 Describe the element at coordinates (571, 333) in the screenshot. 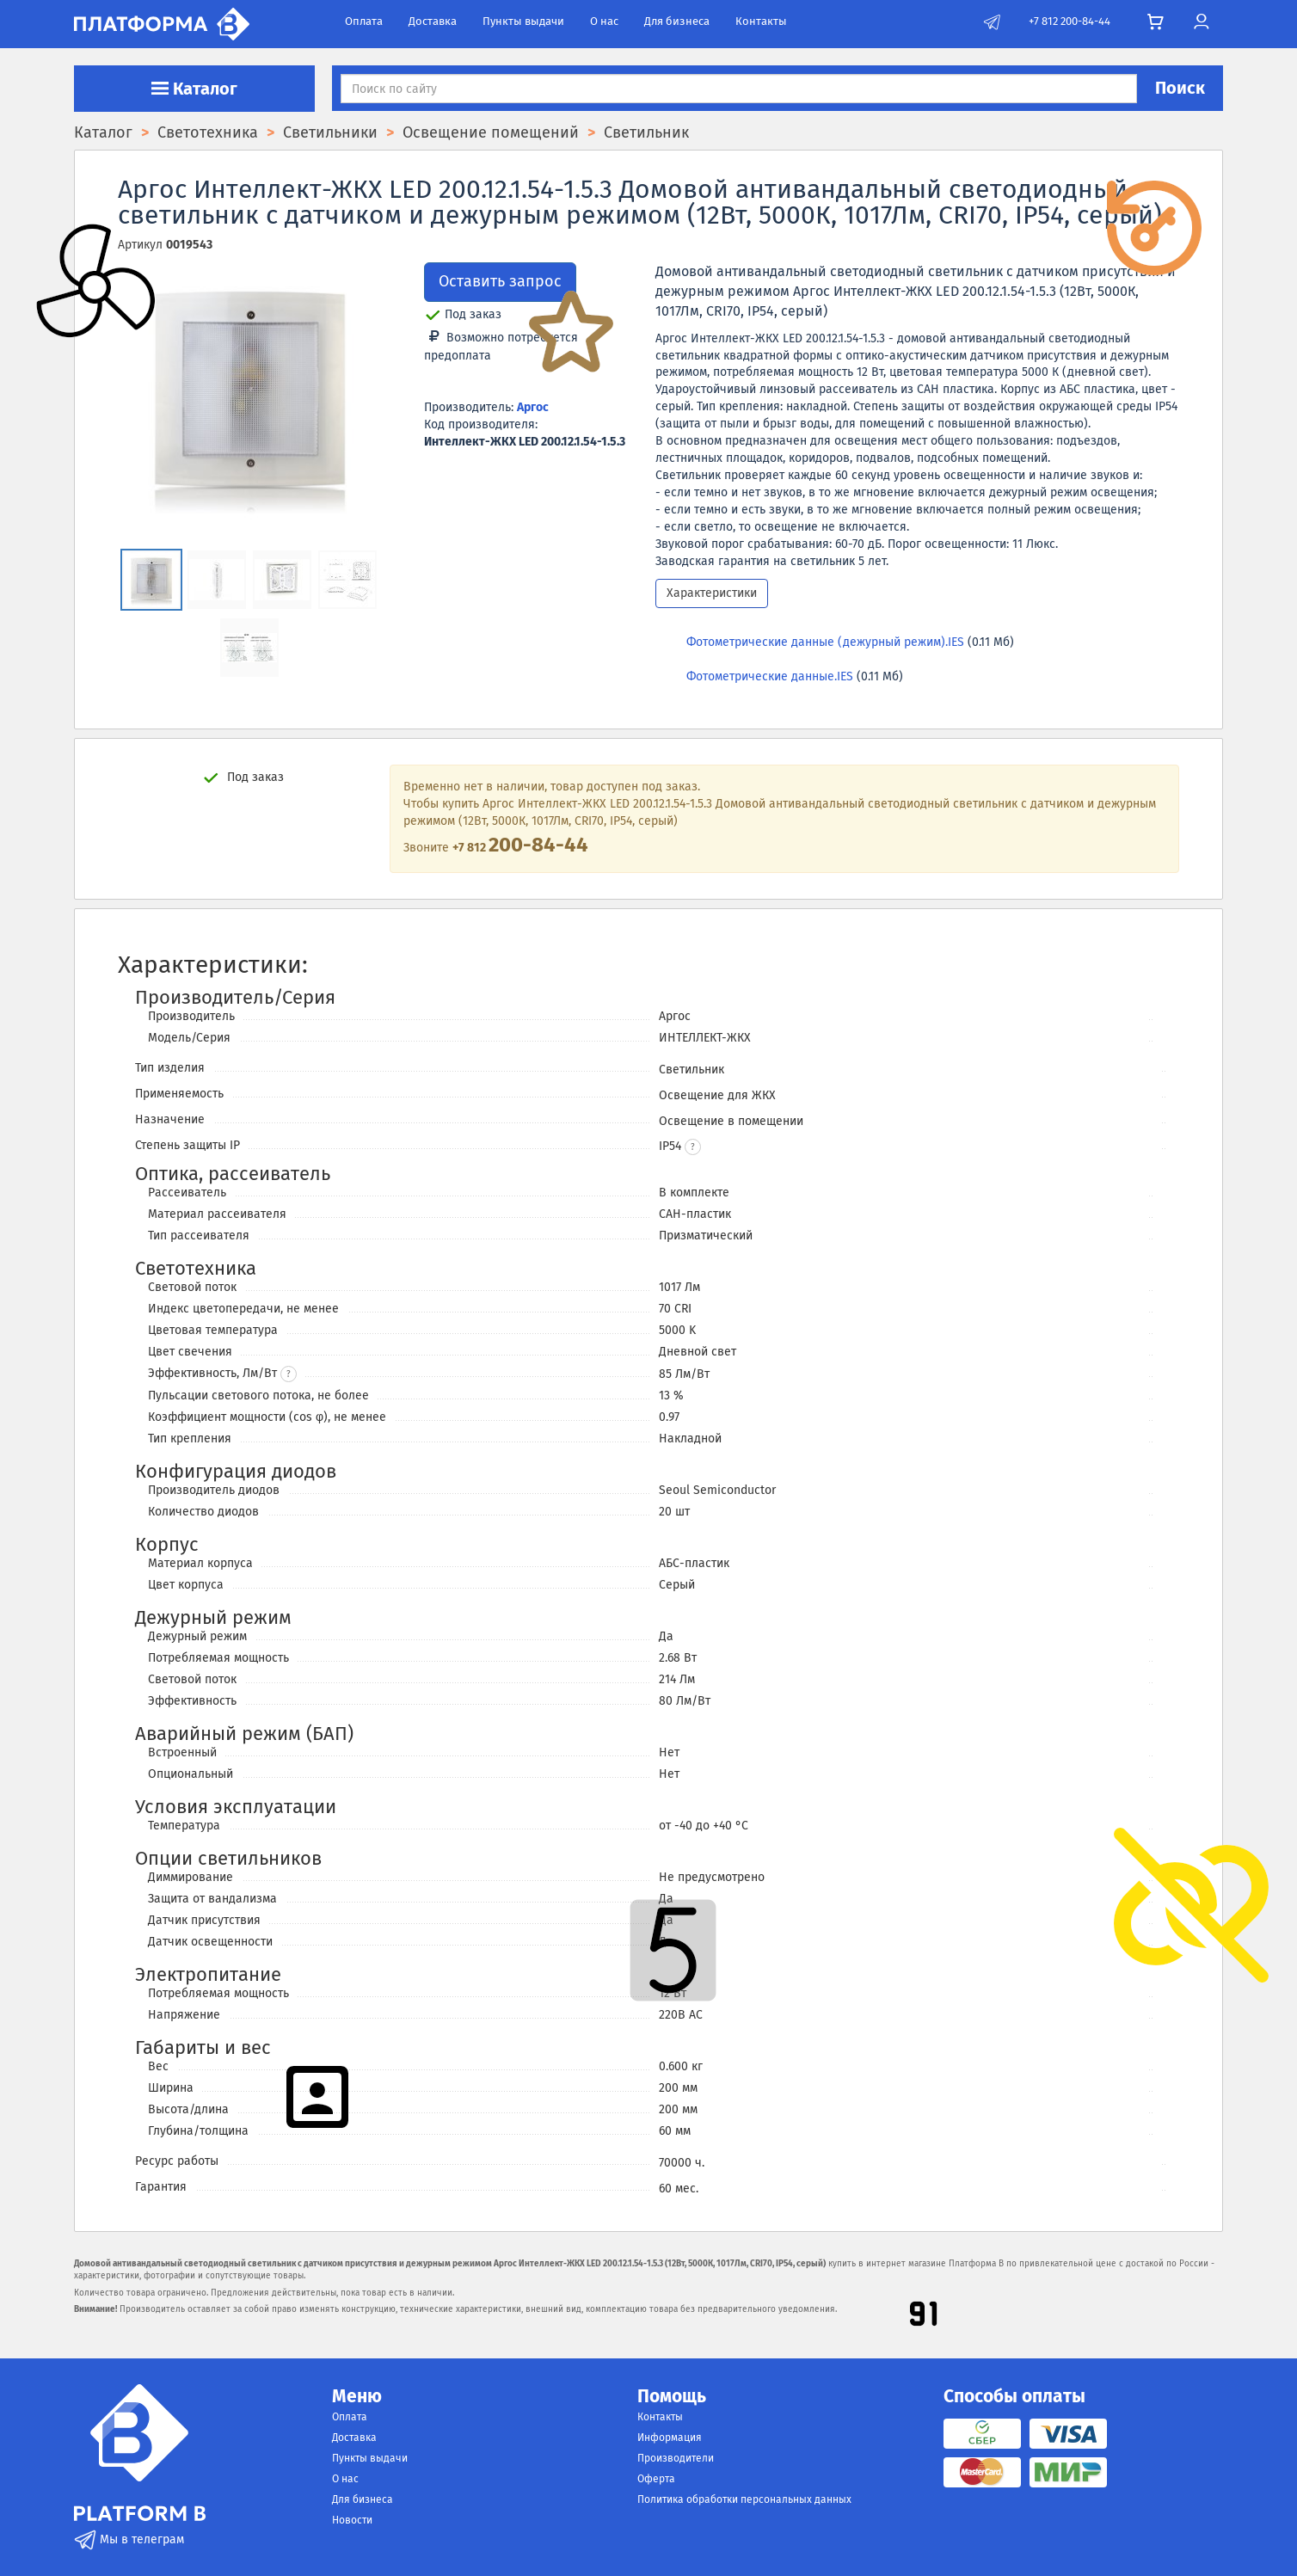

I see `add item to favorites` at that location.